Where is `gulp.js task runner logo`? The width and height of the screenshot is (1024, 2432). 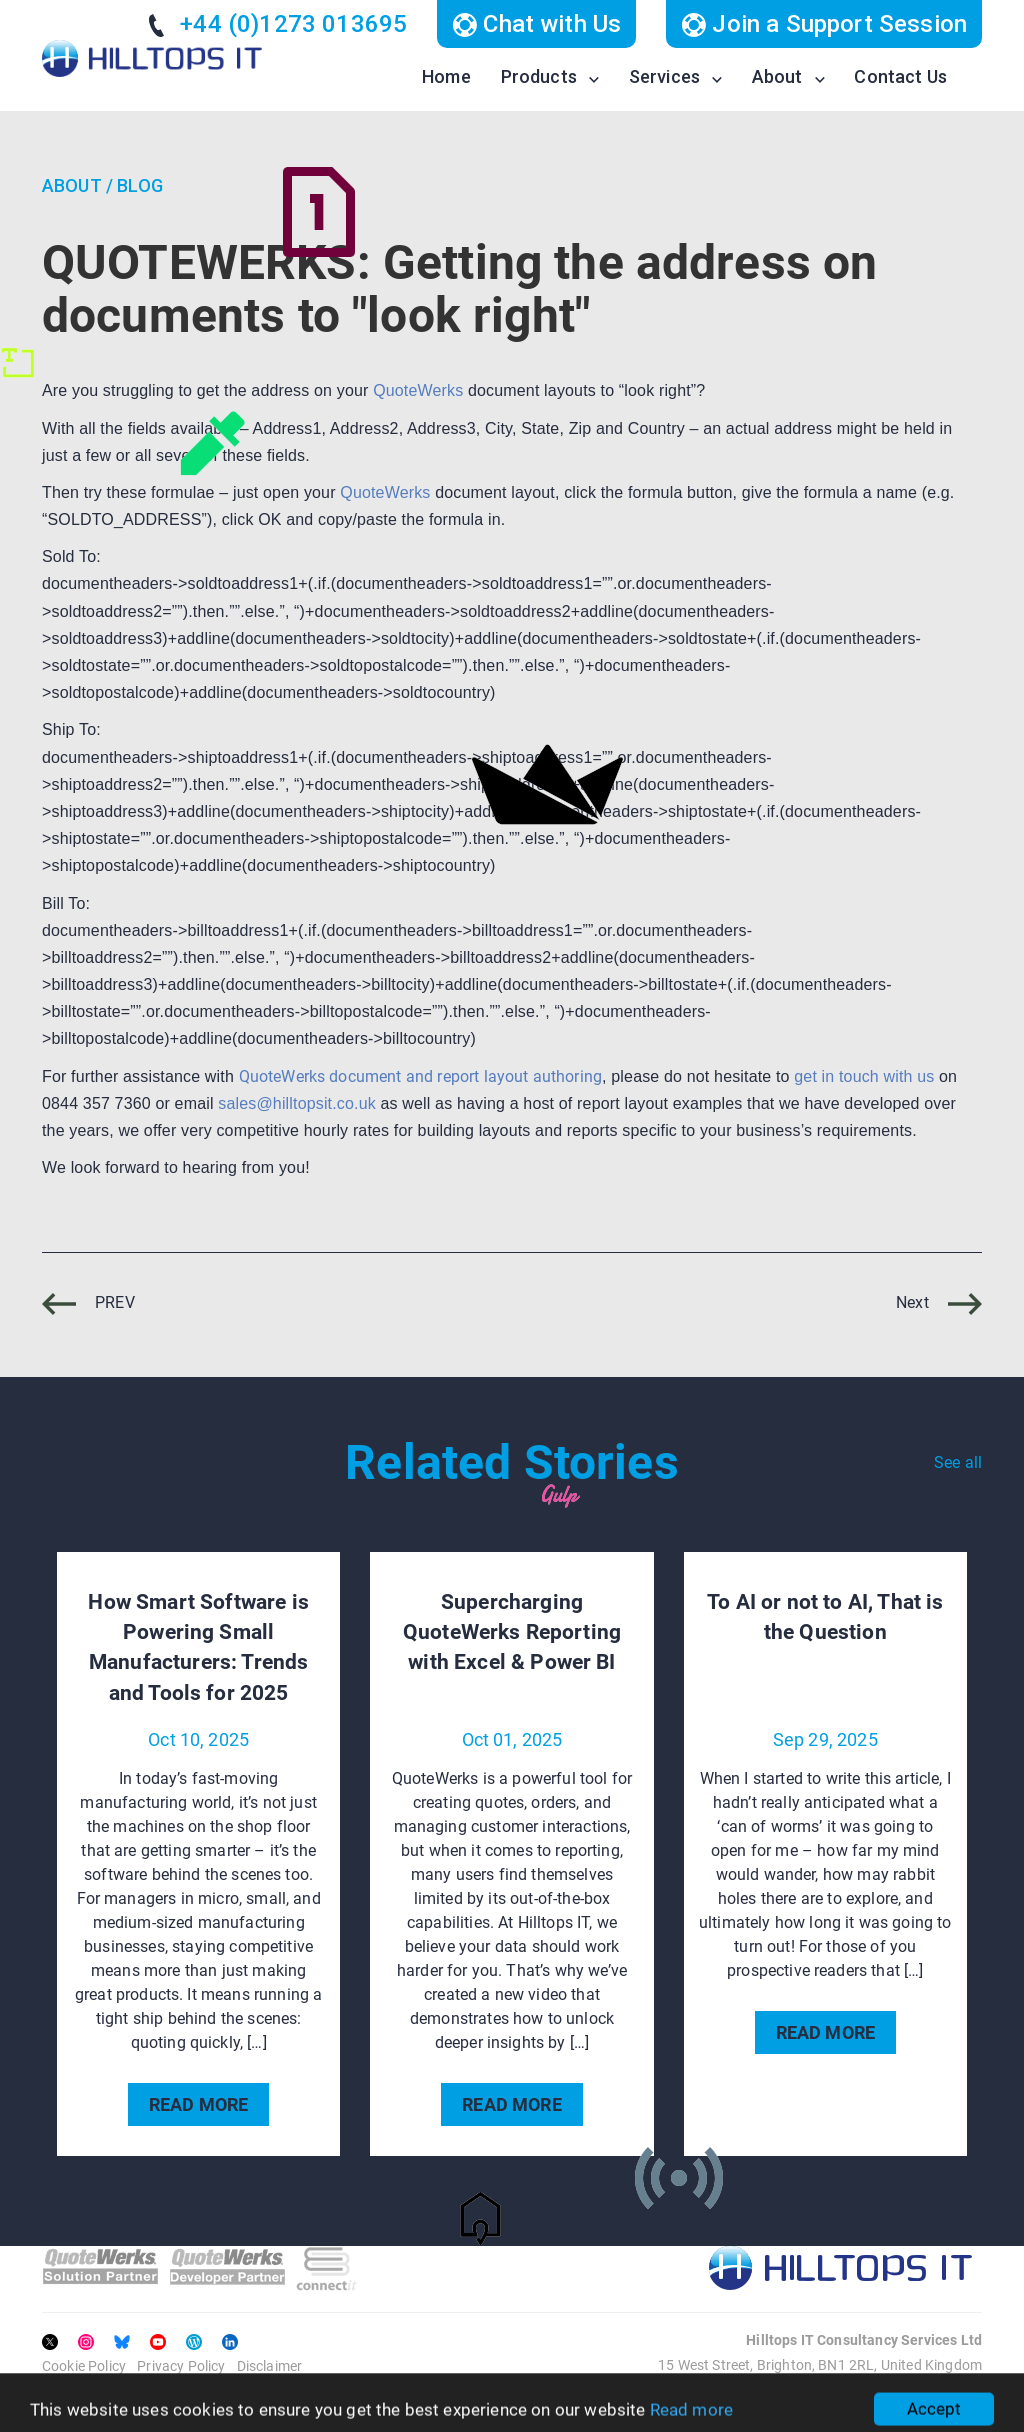
gulp.js task runner logo is located at coordinates (561, 1496).